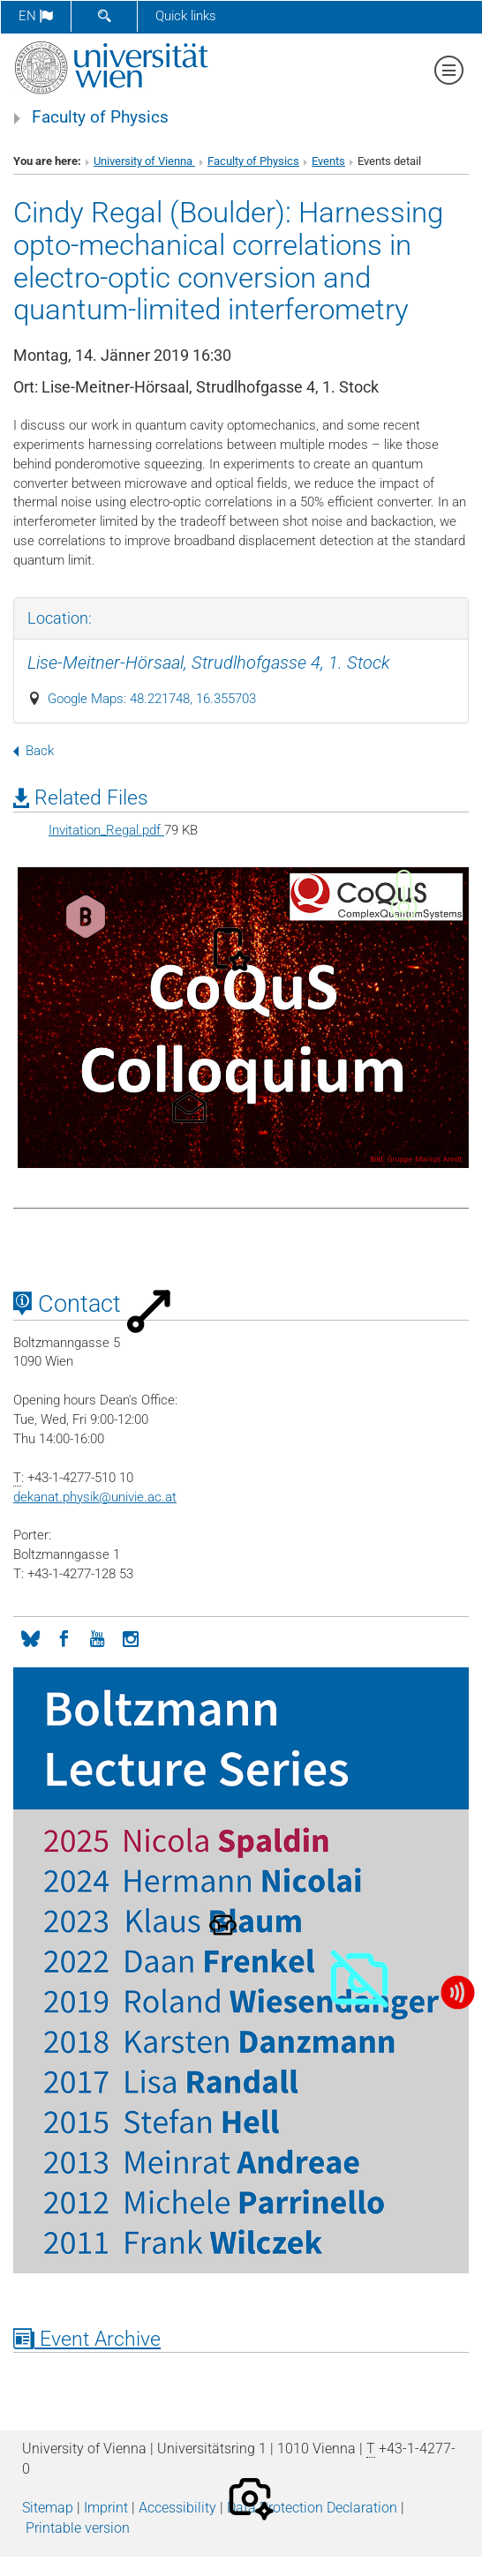 This screenshot has height=2576, width=482. I want to click on view open or read messages, so click(189, 1108).